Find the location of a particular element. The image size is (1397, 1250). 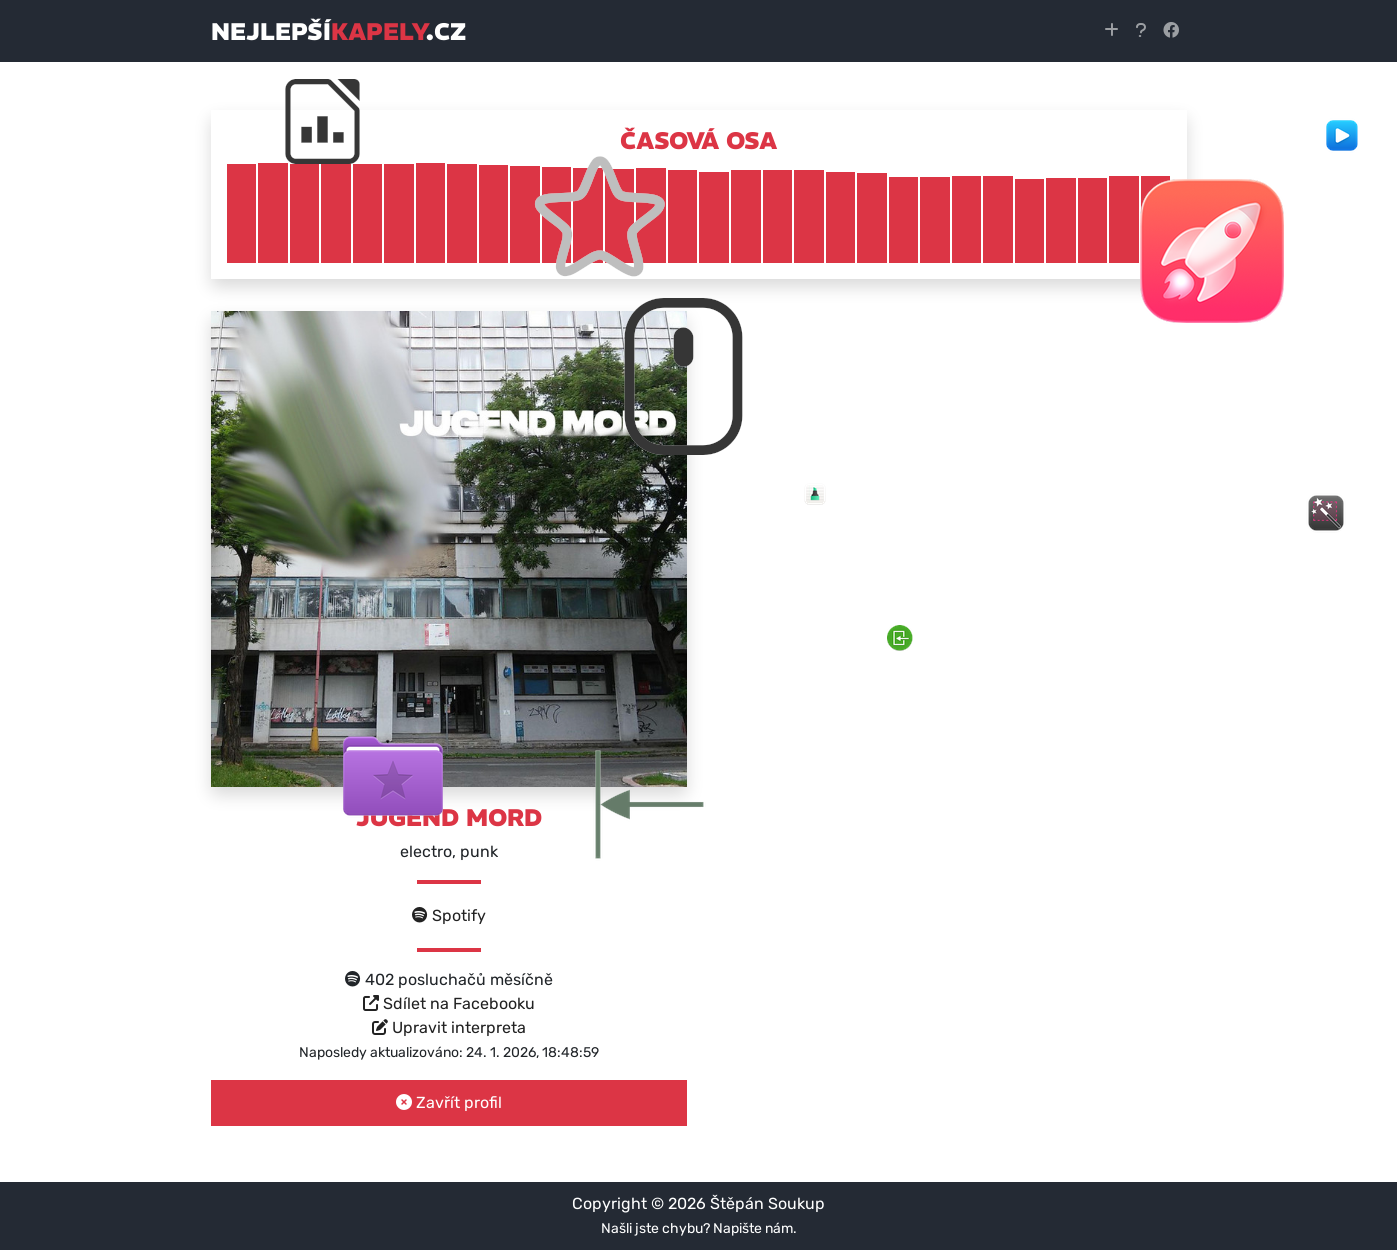

open marker app for highlighting and annotating documents is located at coordinates (815, 494).